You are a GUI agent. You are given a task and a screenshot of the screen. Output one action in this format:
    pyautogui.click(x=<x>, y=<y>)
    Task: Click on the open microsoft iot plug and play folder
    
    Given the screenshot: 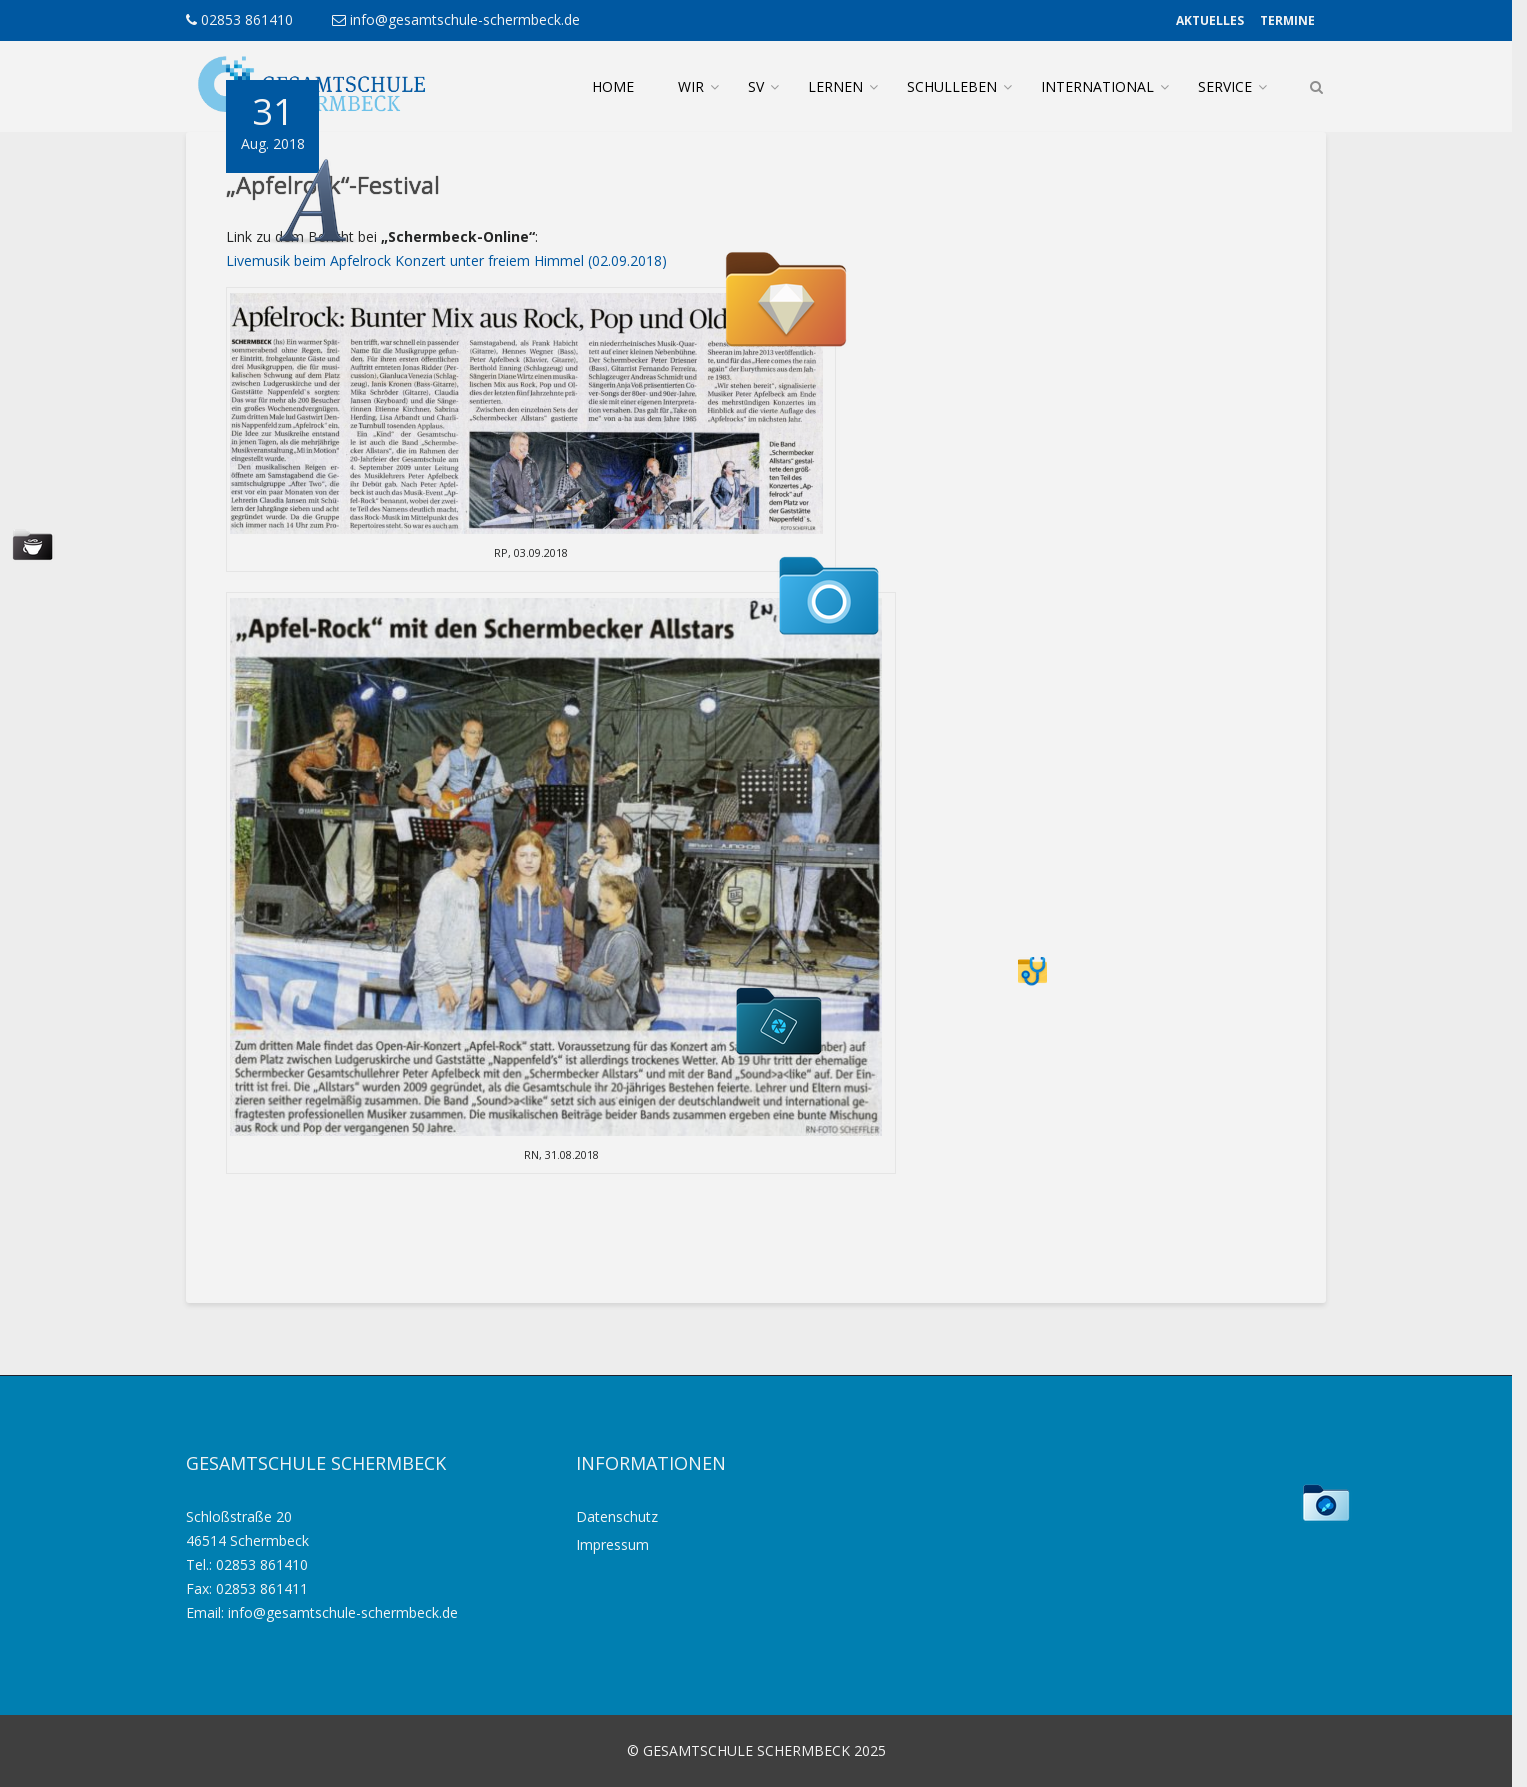 What is the action you would take?
    pyautogui.click(x=1326, y=1504)
    